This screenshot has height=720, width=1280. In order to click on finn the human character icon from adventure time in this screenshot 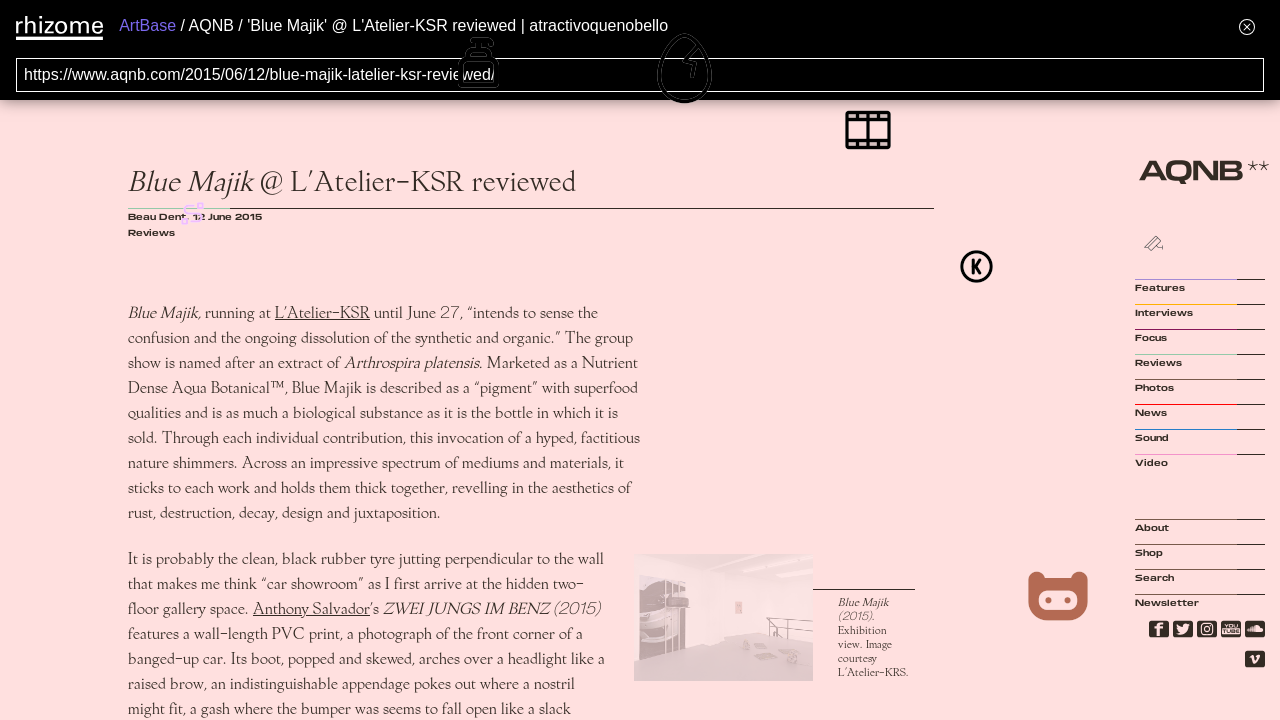, I will do `click(1058, 595)`.